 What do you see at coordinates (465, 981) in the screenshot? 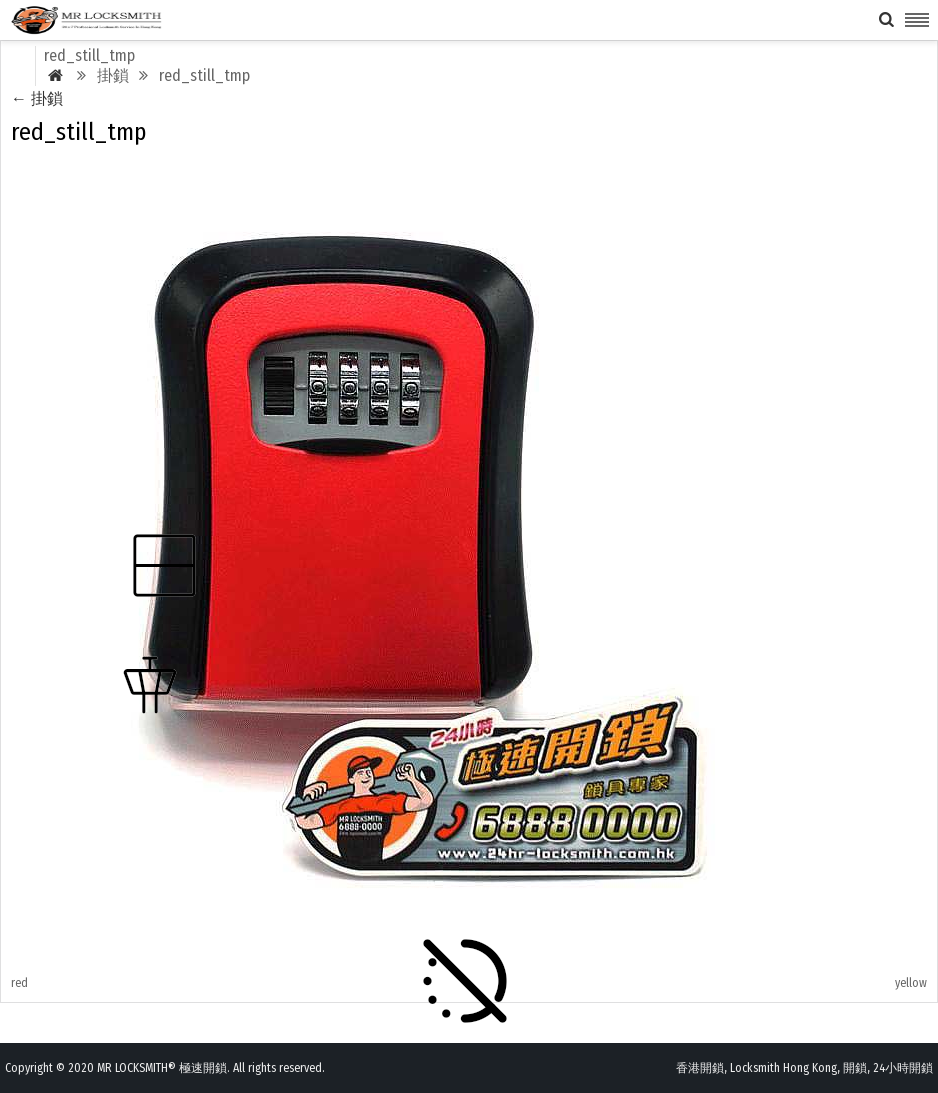
I see `timer or duration tracking disabled` at bounding box center [465, 981].